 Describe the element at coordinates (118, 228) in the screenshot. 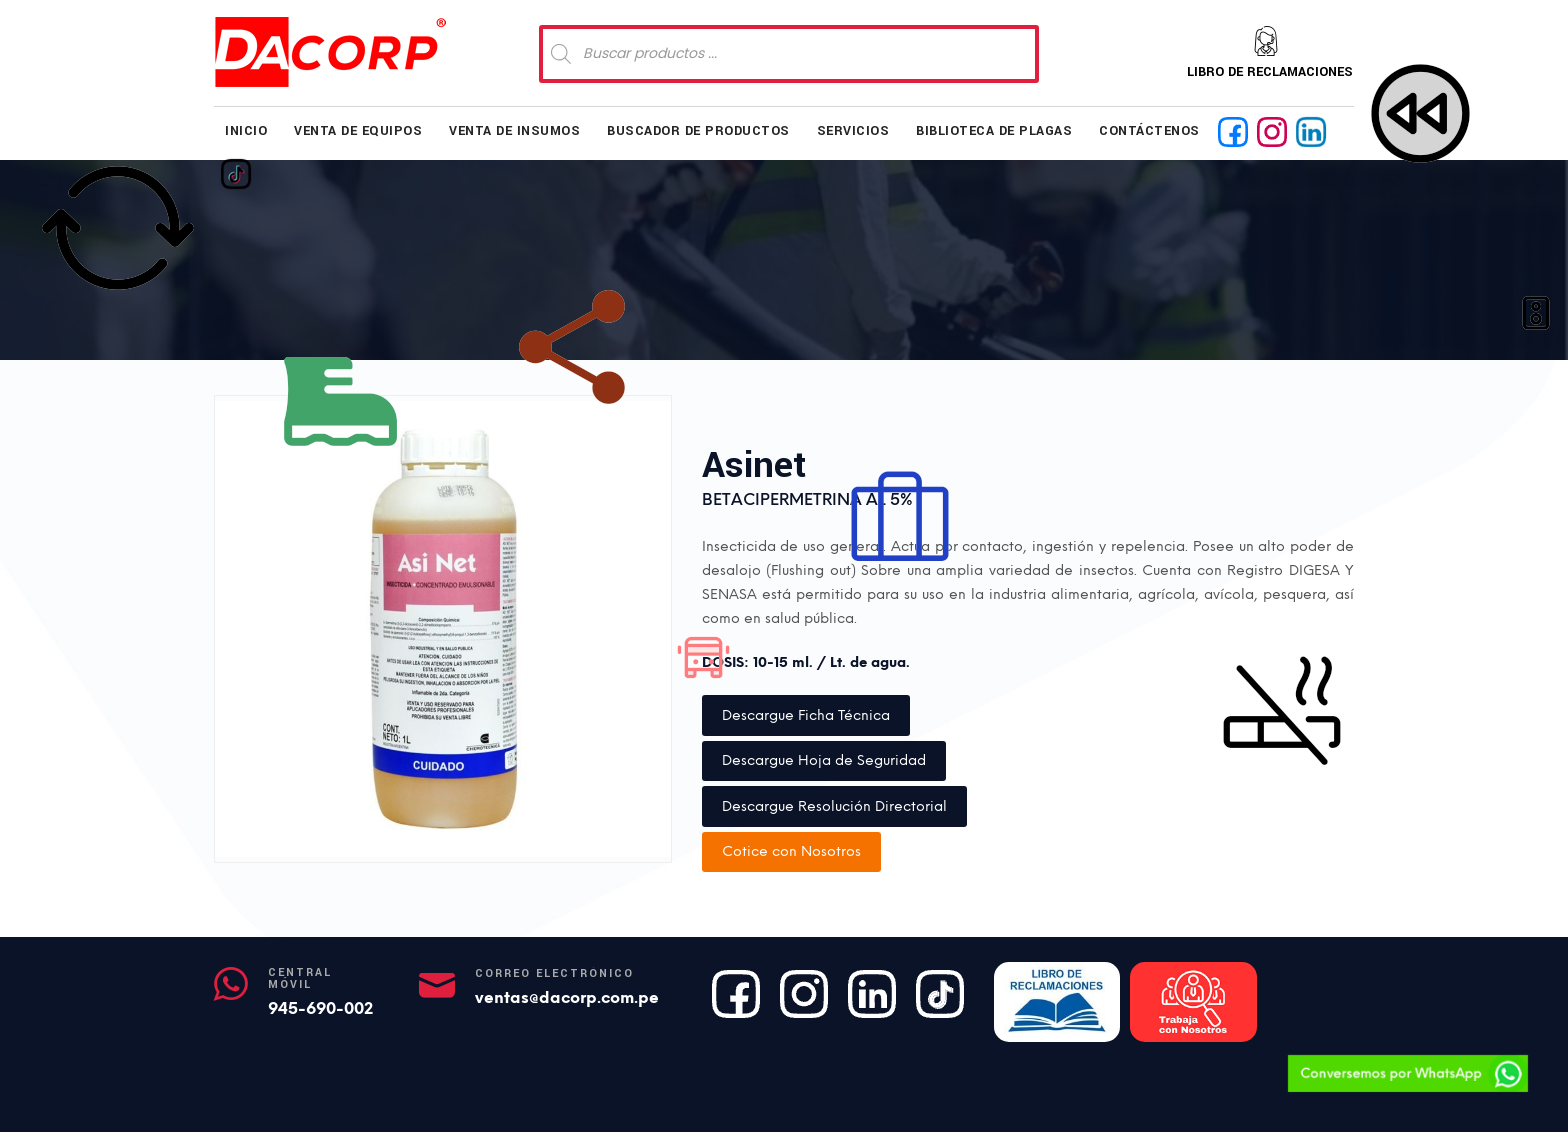

I see `sync data across devices` at that location.